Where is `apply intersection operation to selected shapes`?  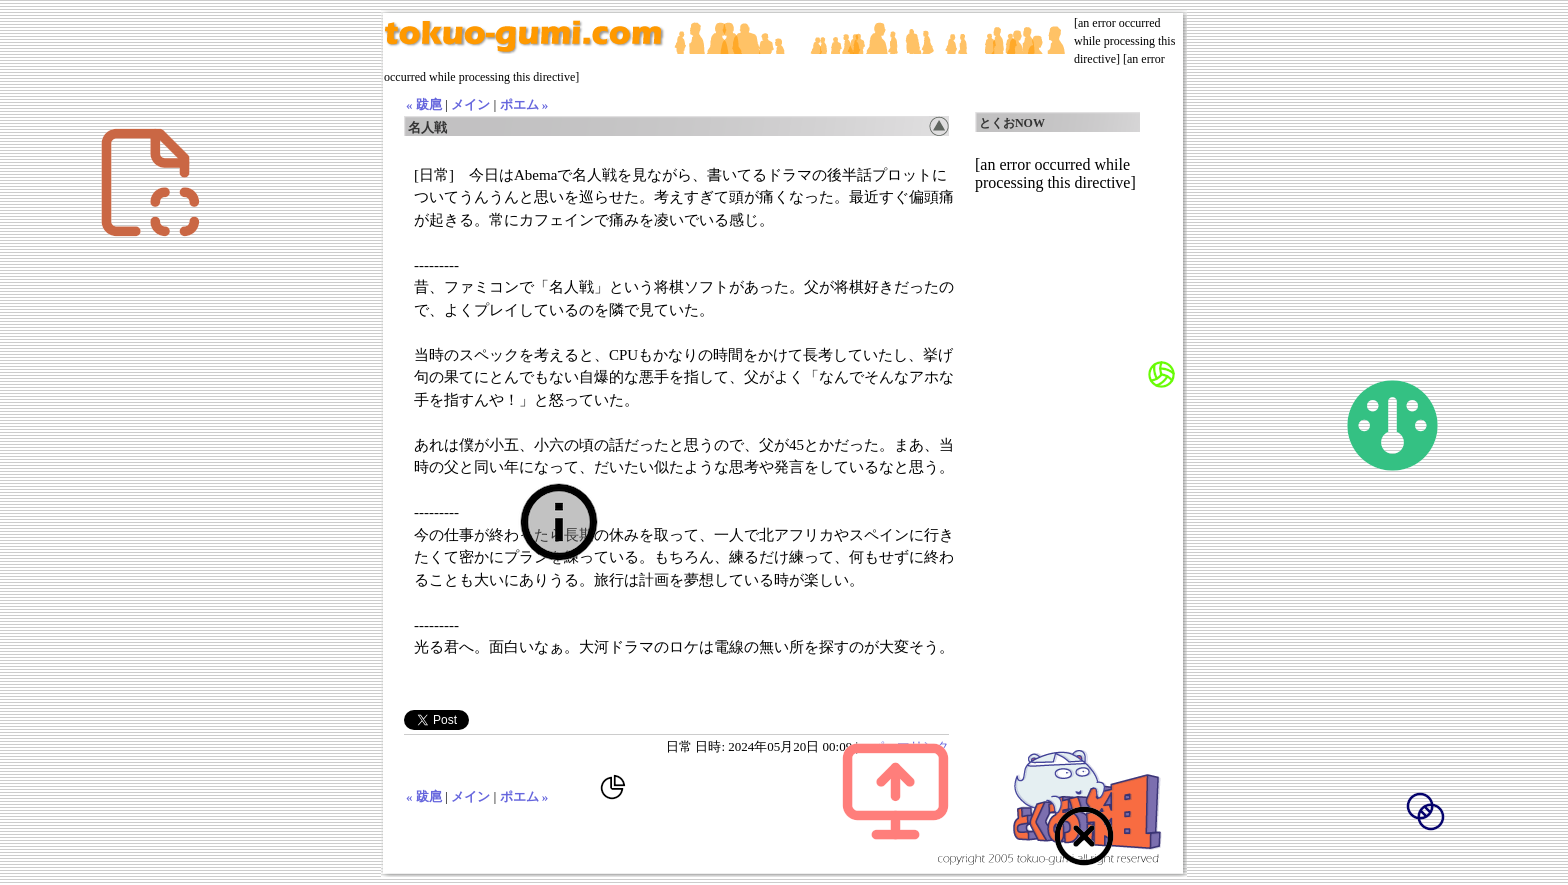 apply intersection operation to selected shapes is located at coordinates (1425, 811).